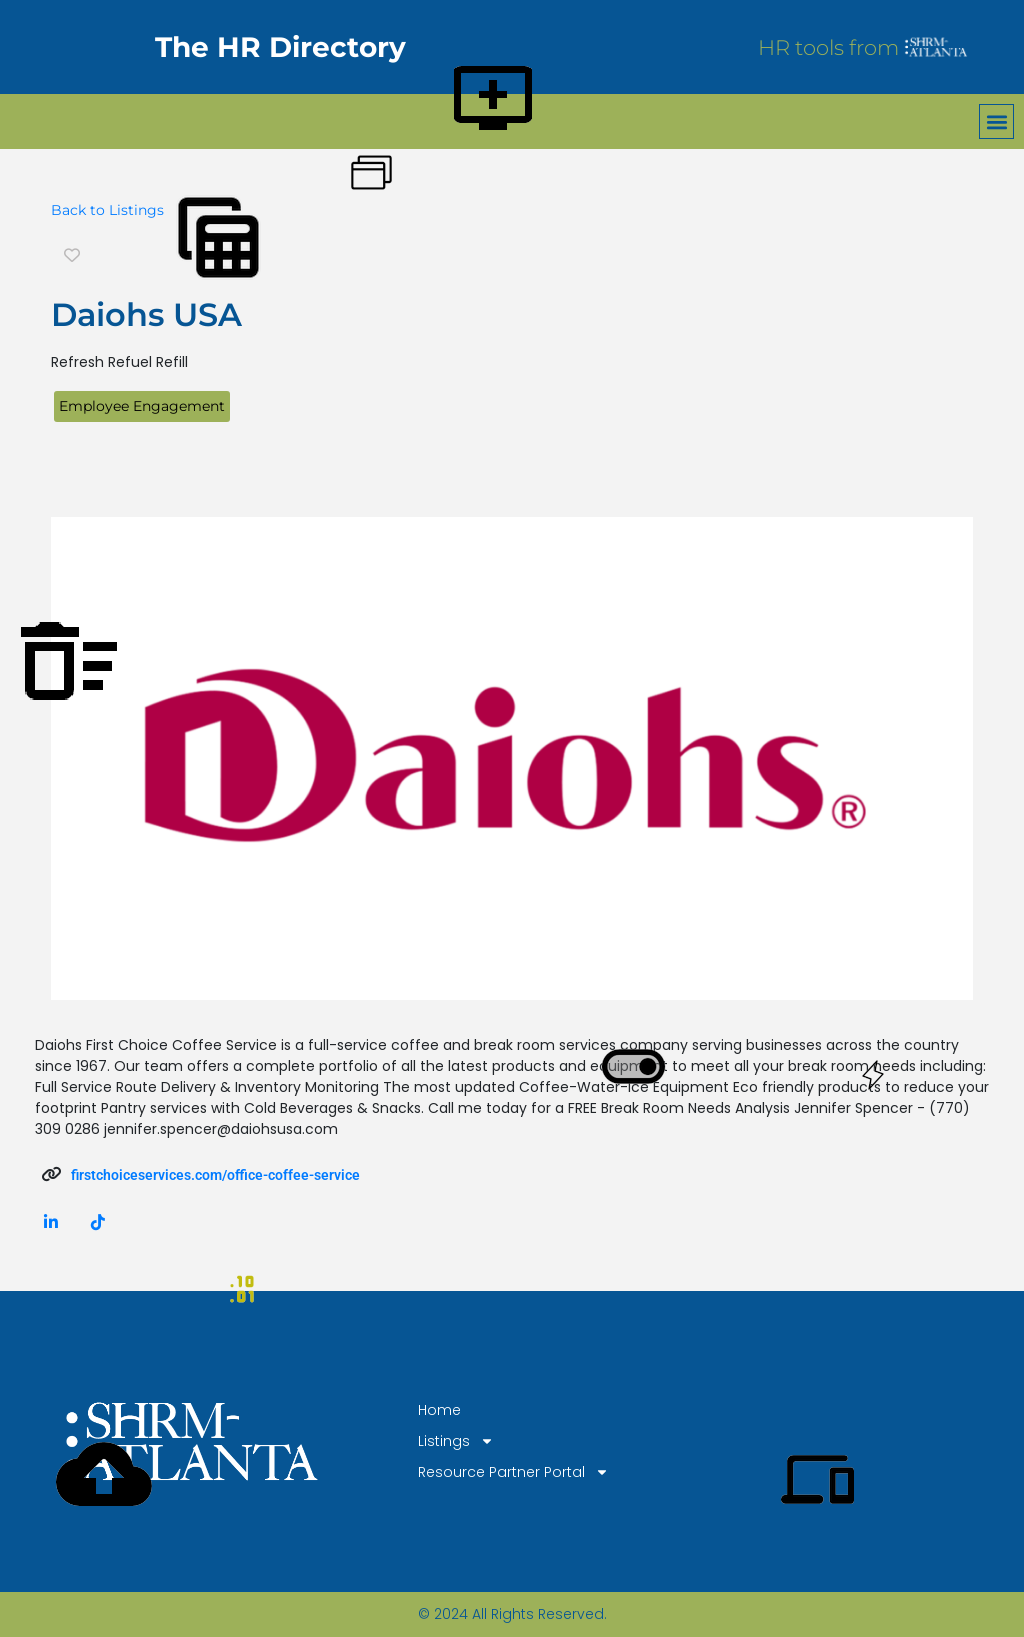 The width and height of the screenshot is (1024, 1637). I want to click on toggle switch in the on/enabled state, so click(633, 1066).